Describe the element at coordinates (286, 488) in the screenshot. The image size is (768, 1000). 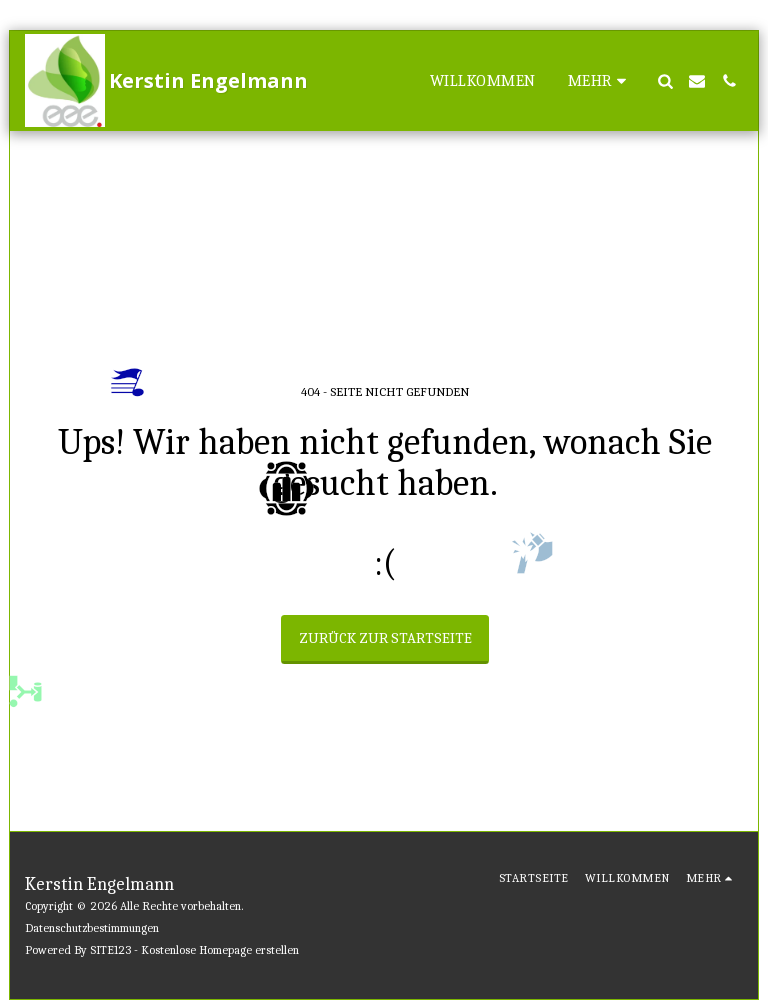
I see `view global analytics or statistics` at that location.